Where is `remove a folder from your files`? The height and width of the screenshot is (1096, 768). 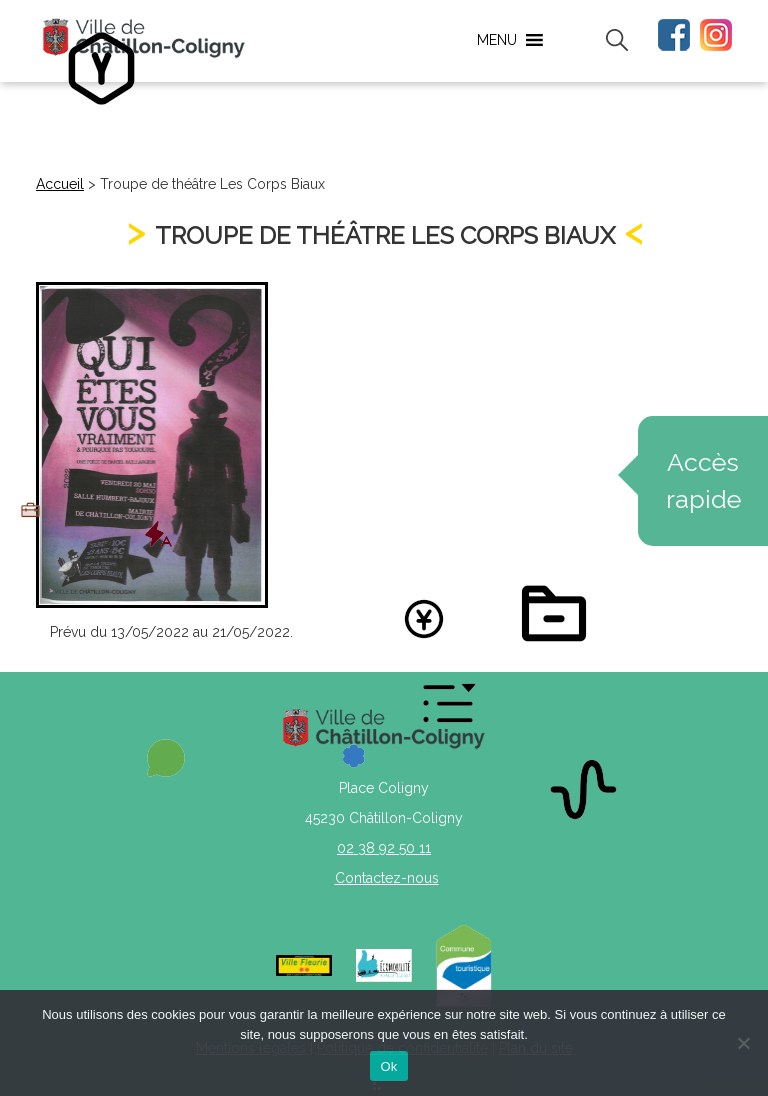 remove a folder from your files is located at coordinates (554, 614).